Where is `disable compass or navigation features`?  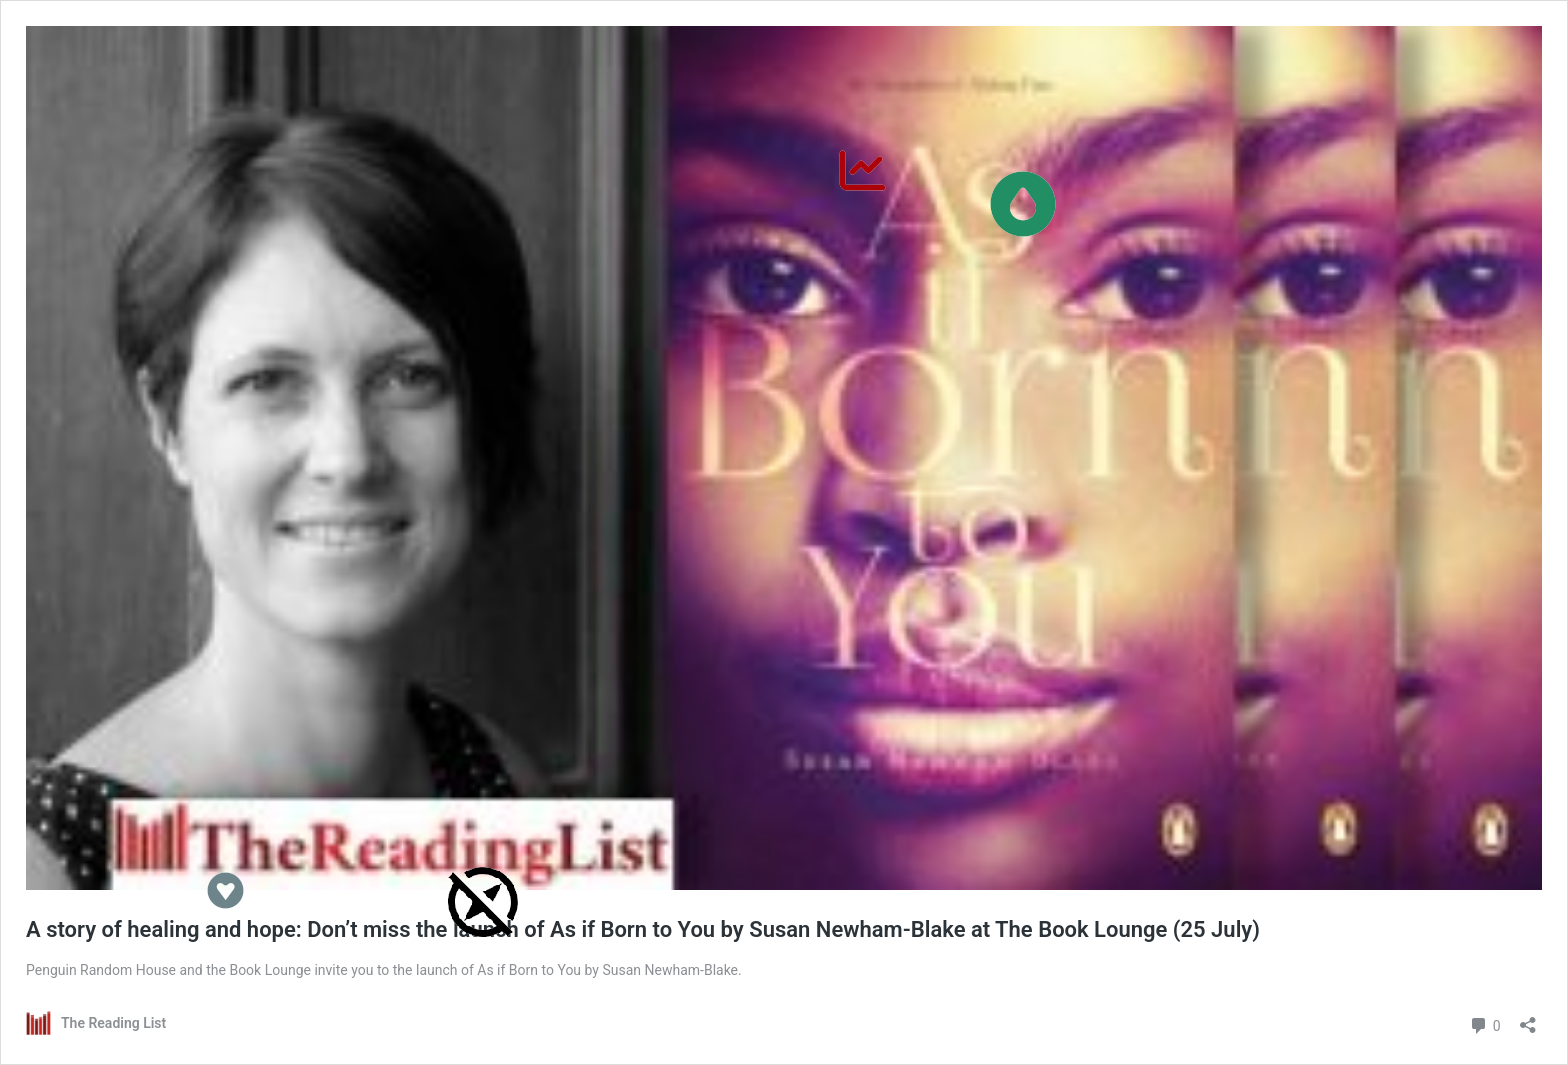
disable compass or navigation features is located at coordinates (483, 902).